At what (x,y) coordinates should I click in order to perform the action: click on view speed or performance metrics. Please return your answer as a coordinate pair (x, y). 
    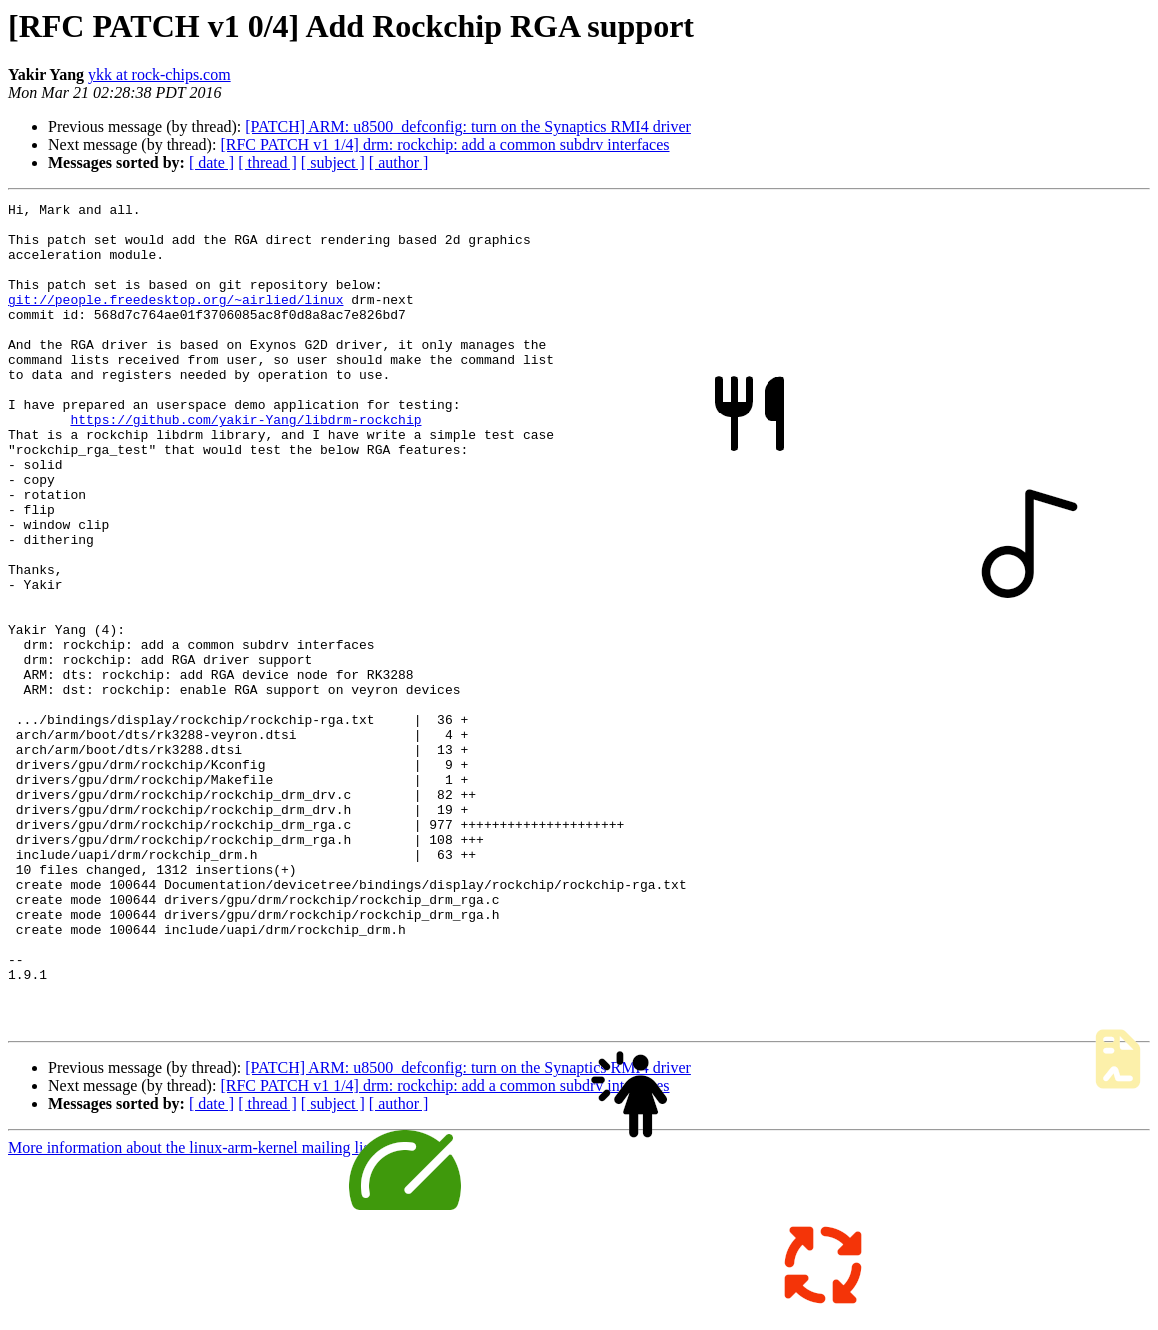
    Looking at the image, I should click on (405, 1174).